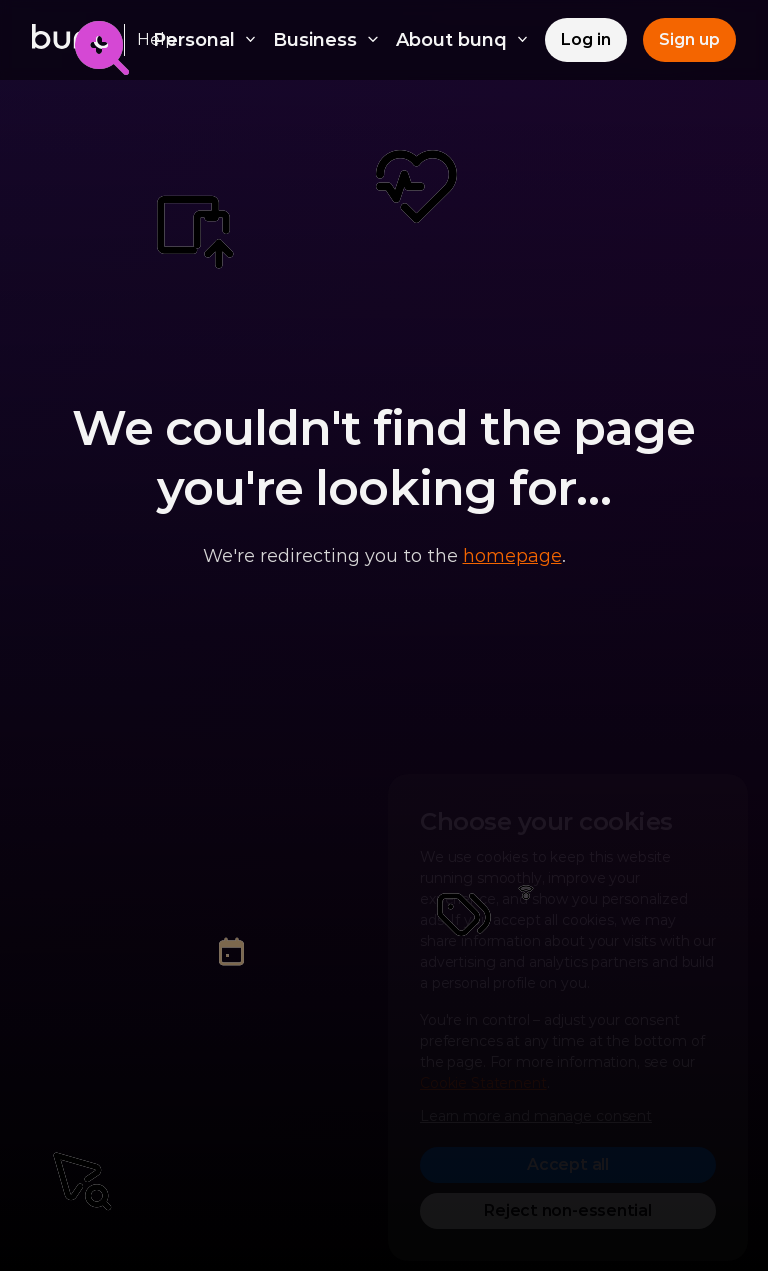  I want to click on search for cursor or pointer settings, so click(79, 1178).